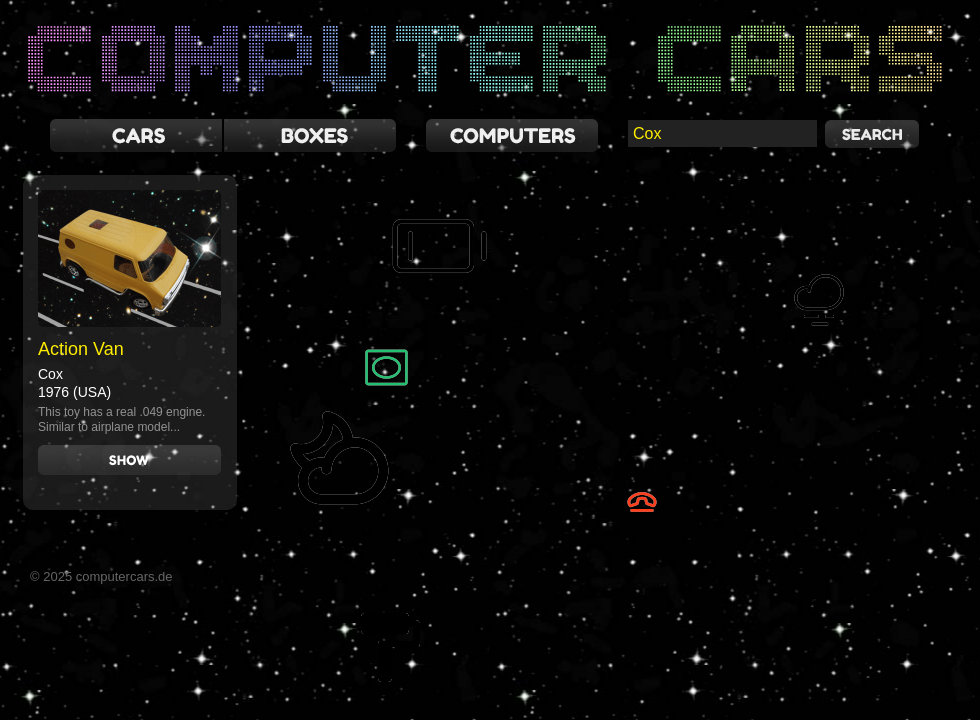  Describe the element at coordinates (388, 647) in the screenshot. I see `apply formatting style to selected content` at that location.